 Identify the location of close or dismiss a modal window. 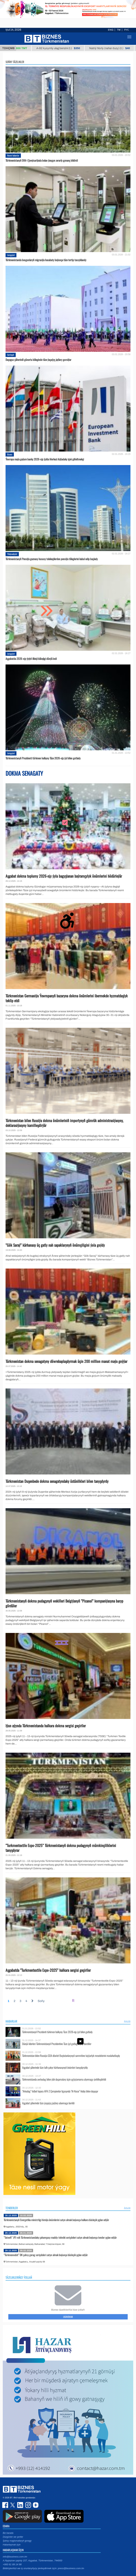
(80, 2041).